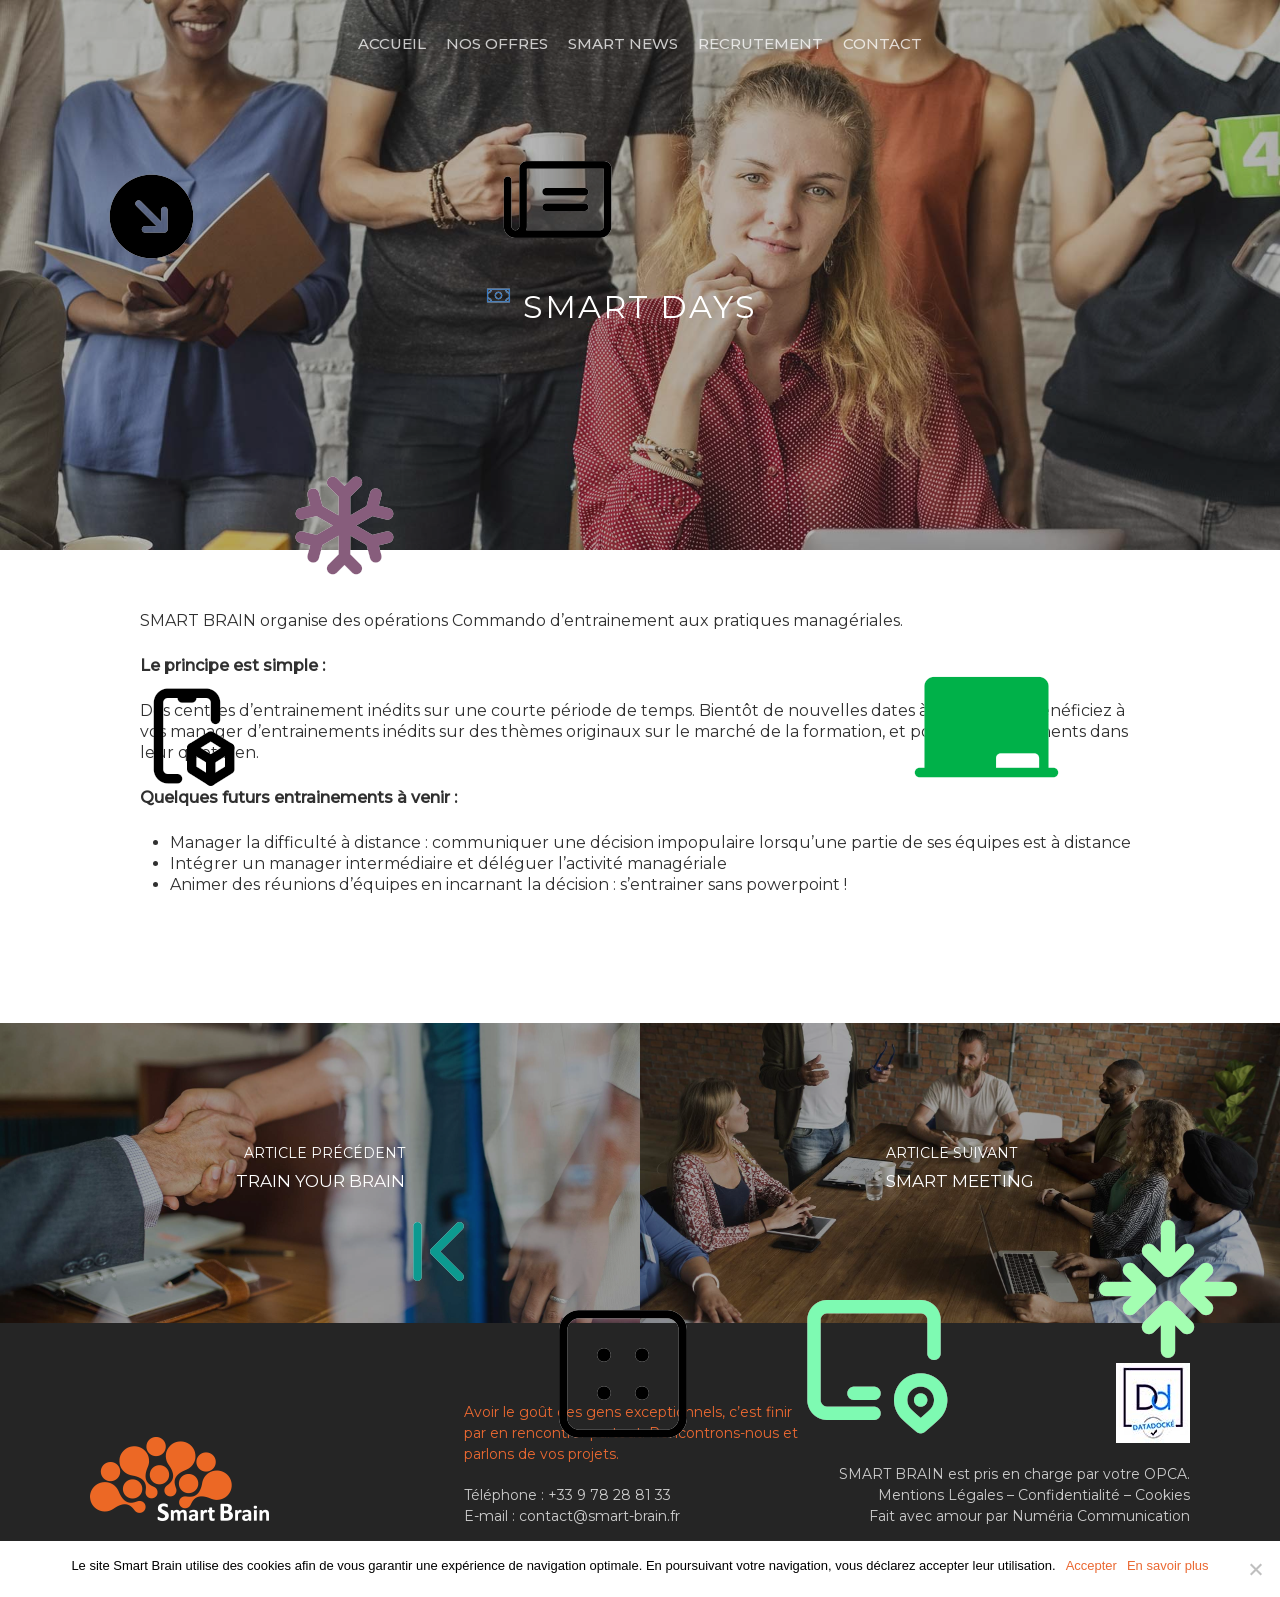 Image resolution: width=1280 pixels, height=1597 pixels. What do you see at coordinates (498, 295) in the screenshot?
I see `view your account balance` at bounding box center [498, 295].